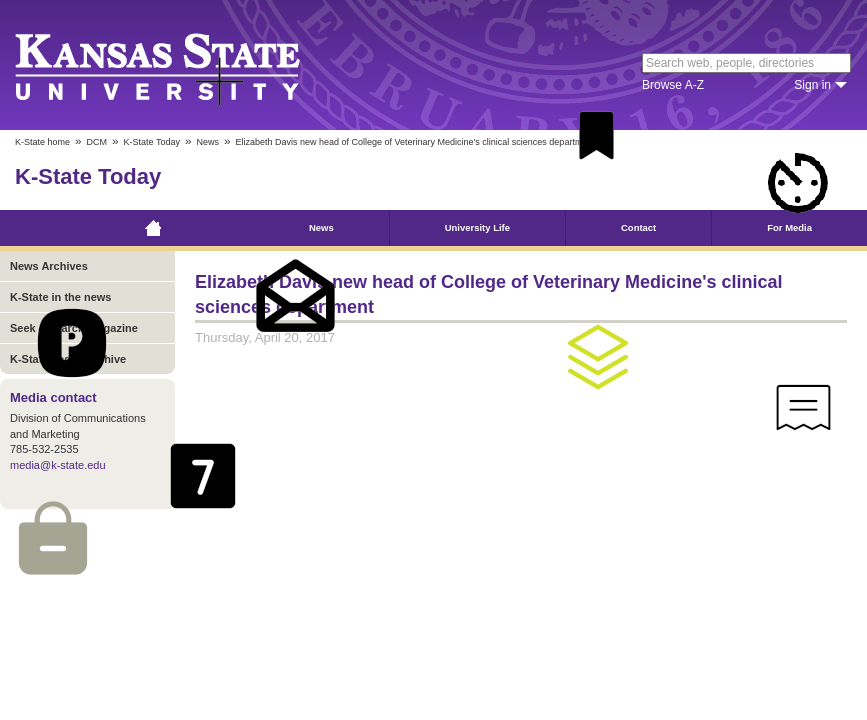  Describe the element at coordinates (295, 298) in the screenshot. I see `view opened or read mail` at that location.